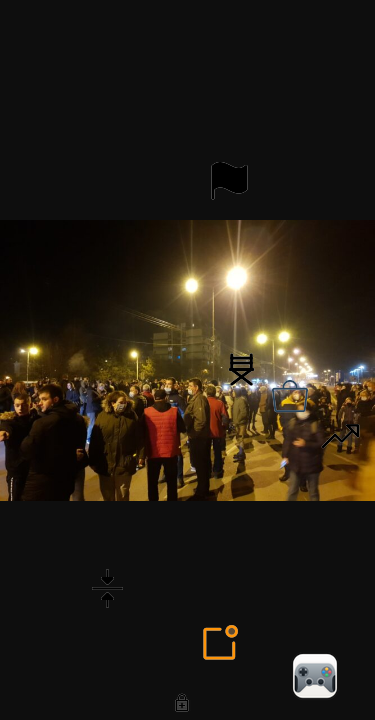  What do you see at coordinates (220, 643) in the screenshot?
I see `indicates new notifications or alerts` at bounding box center [220, 643].